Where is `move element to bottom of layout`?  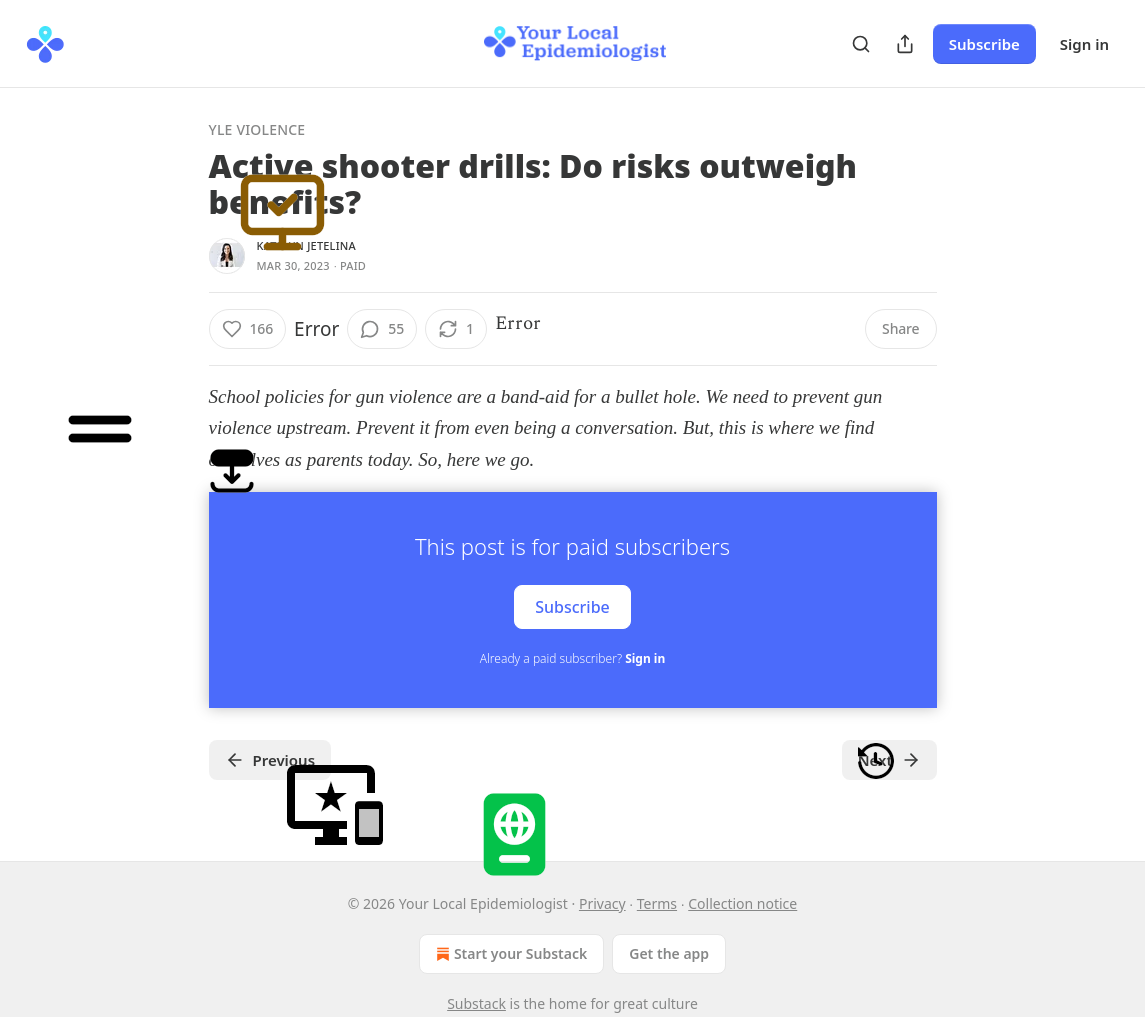 move element to bottom of layout is located at coordinates (232, 471).